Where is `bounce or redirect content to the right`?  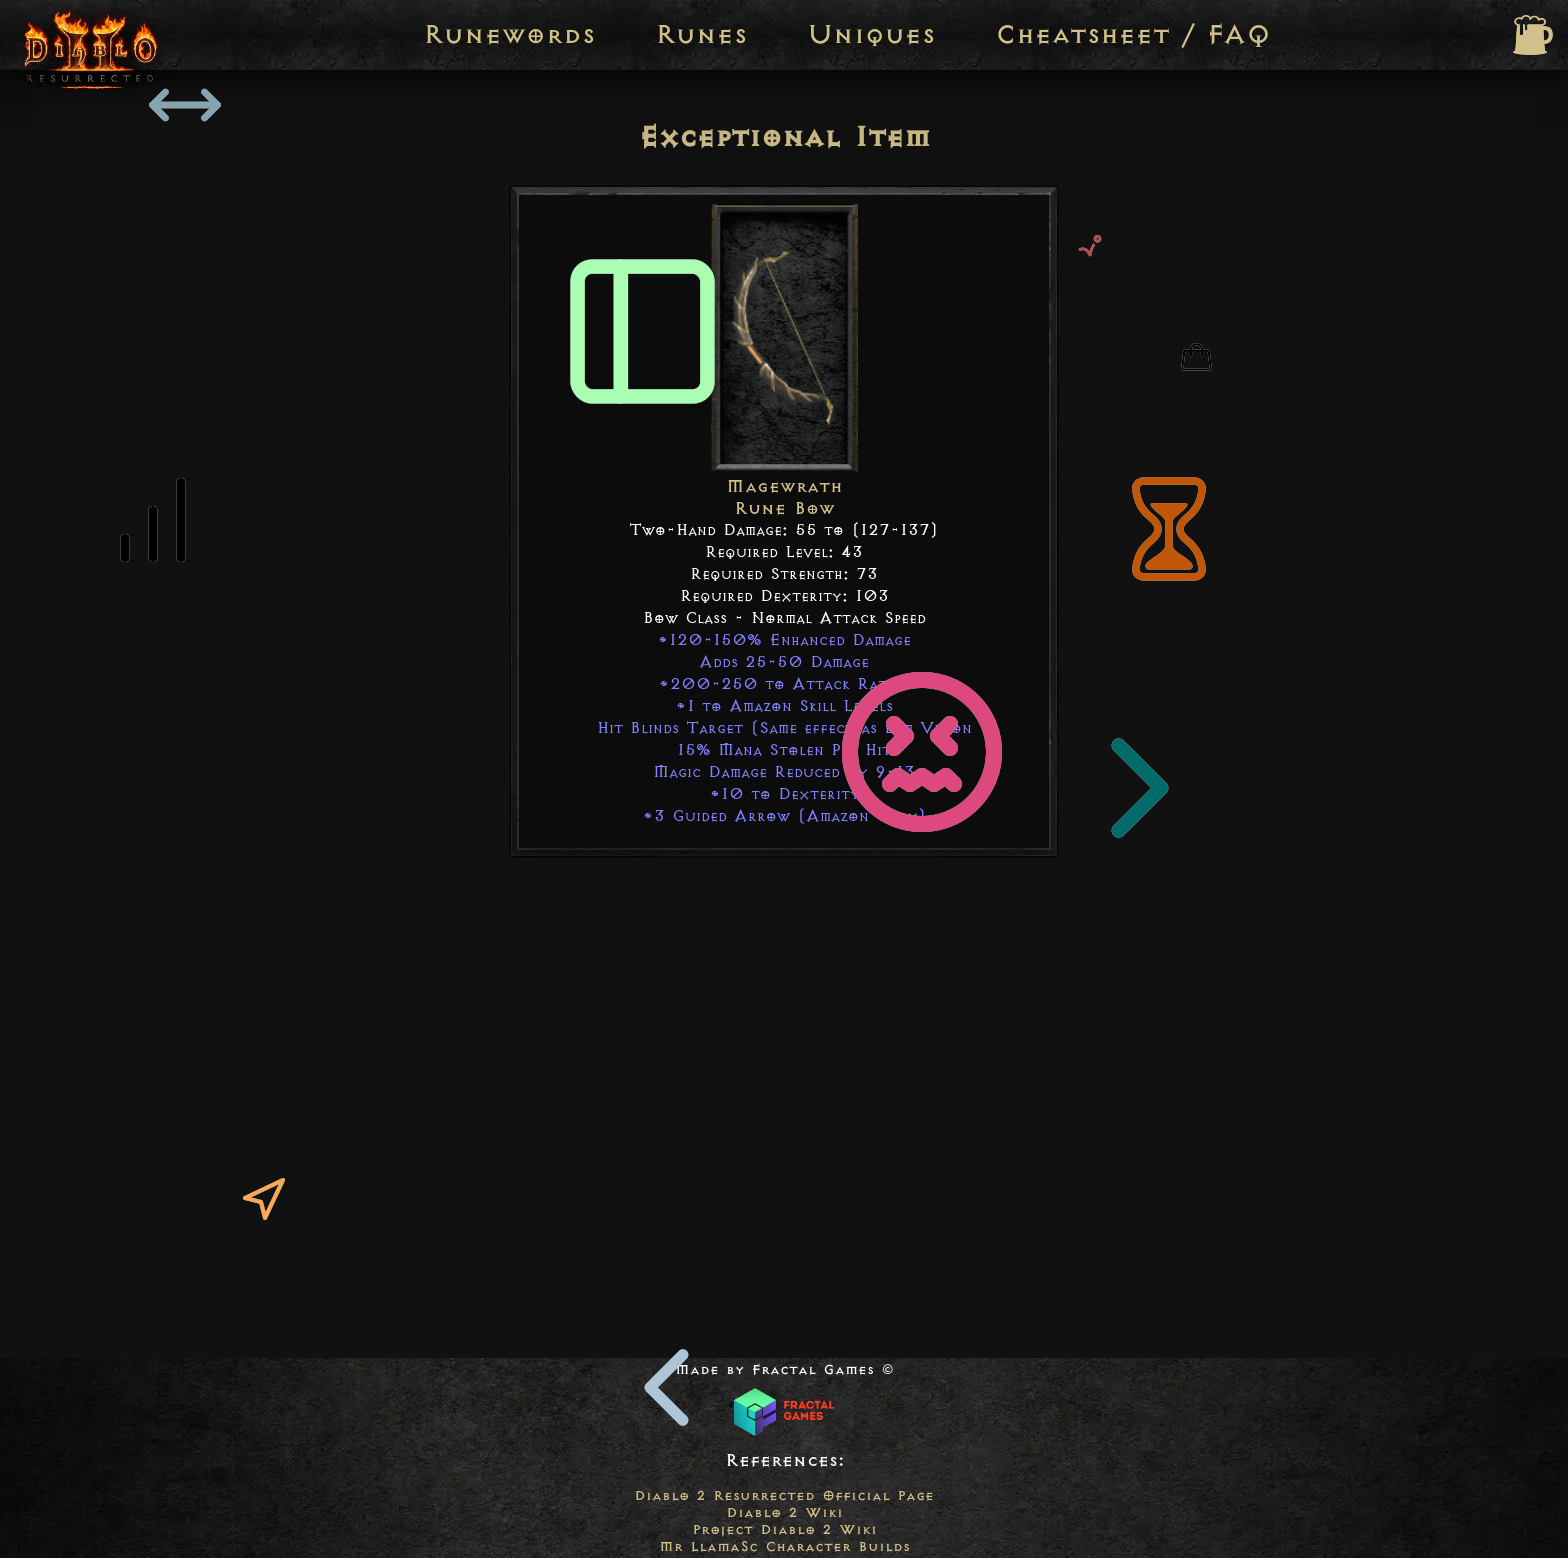
bounce or redirect content to the right is located at coordinates (1090, 245).